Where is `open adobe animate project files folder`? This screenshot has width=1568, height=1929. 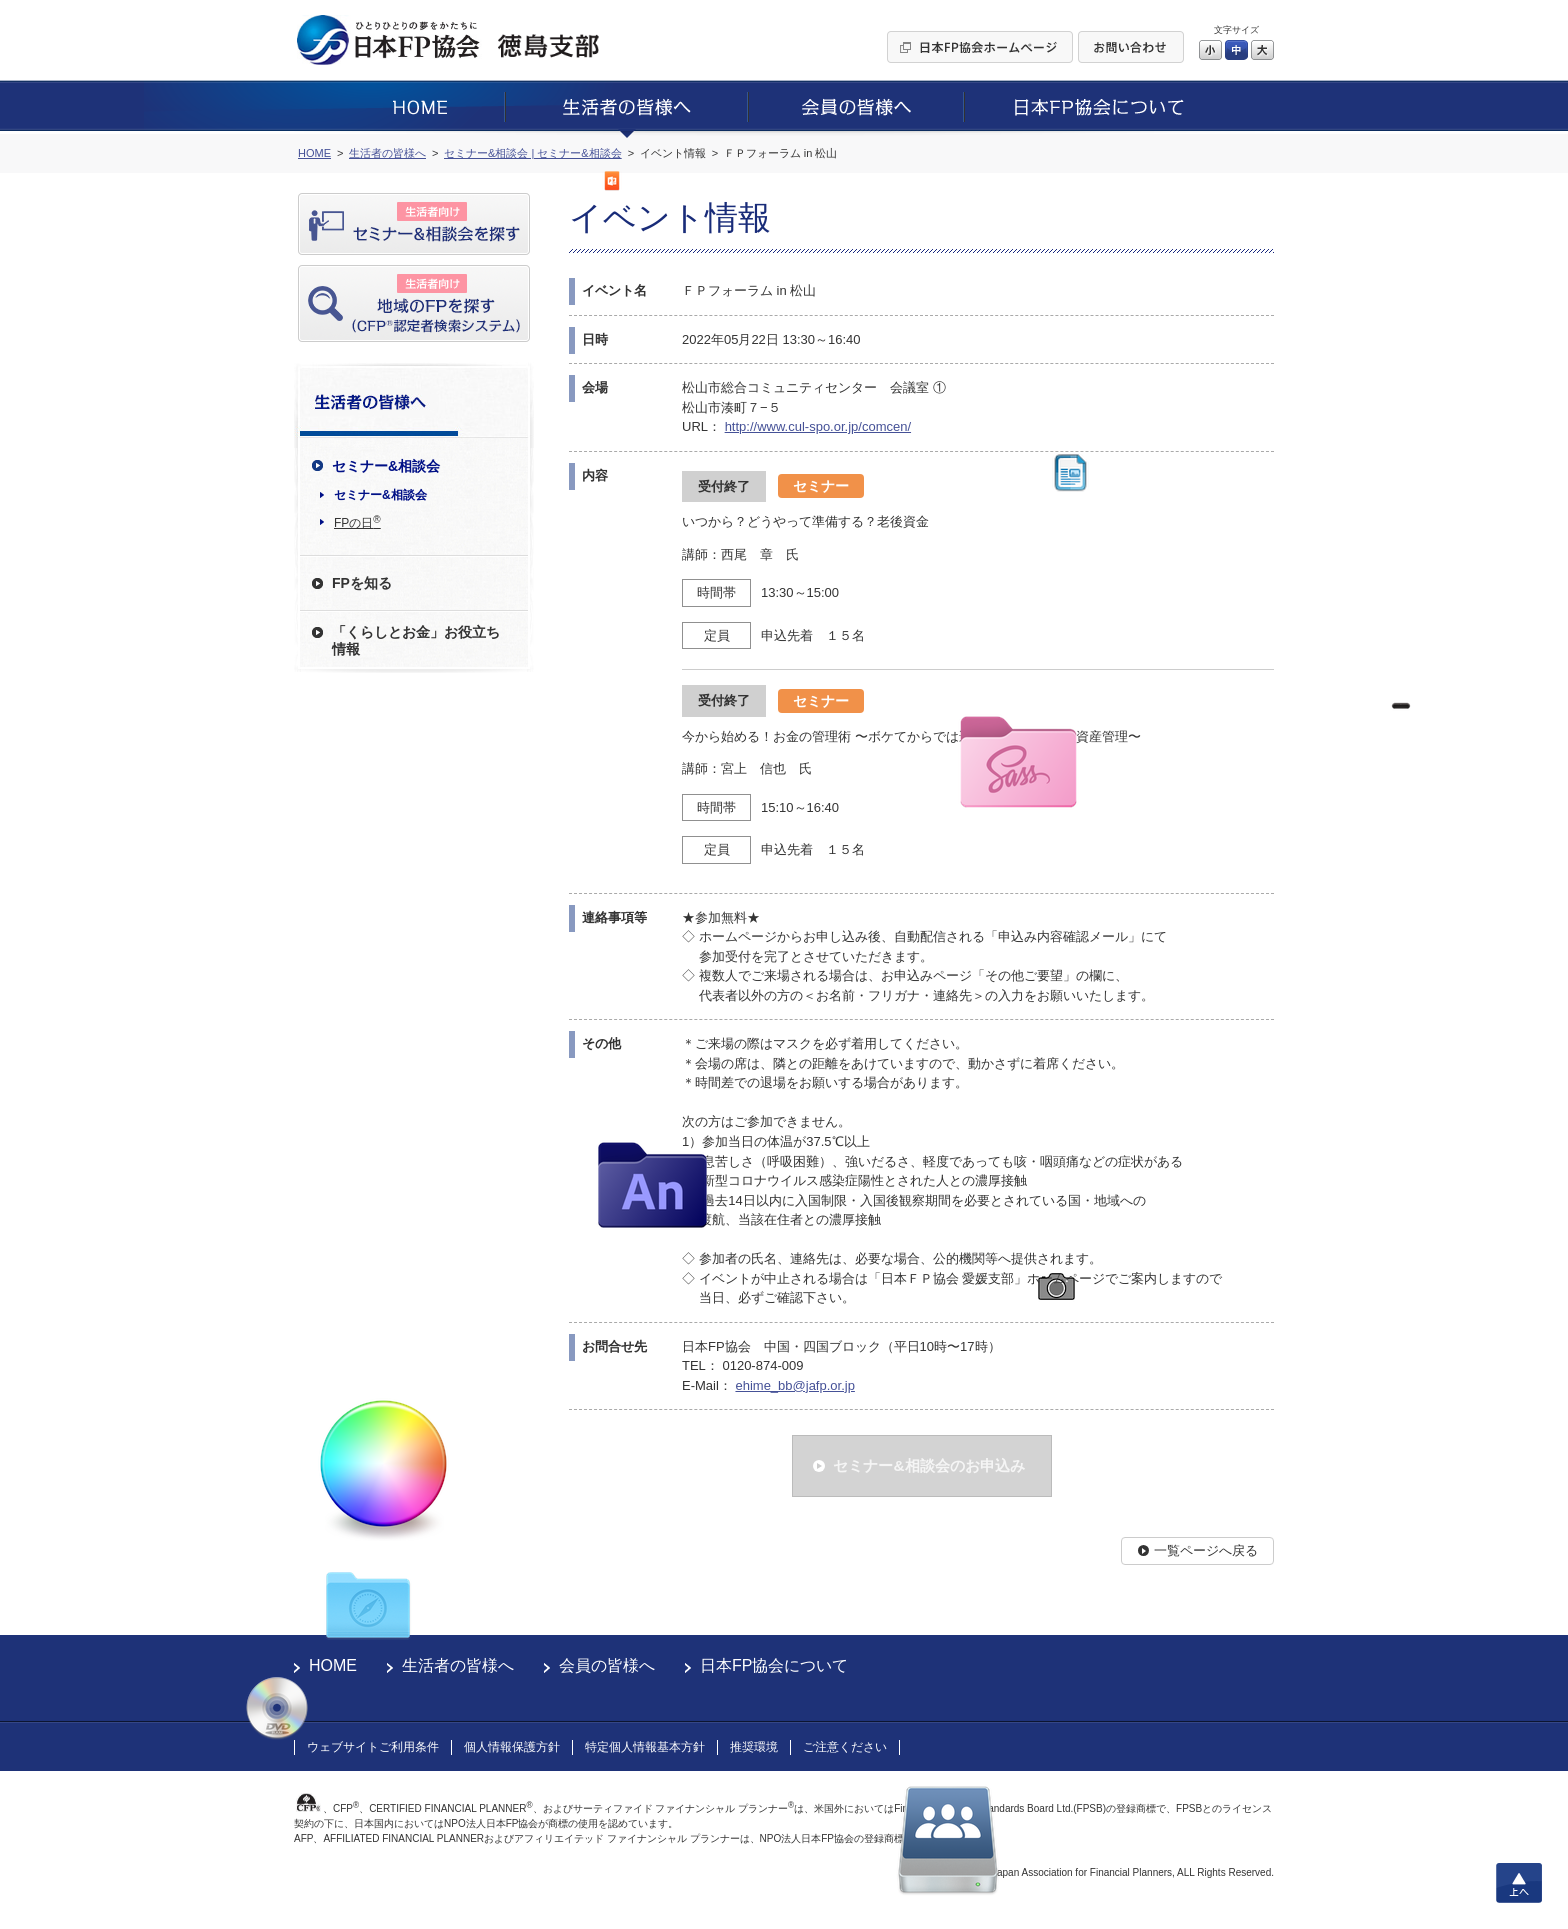
open adobe animate project files folder is located at coordinates (652, 1188).